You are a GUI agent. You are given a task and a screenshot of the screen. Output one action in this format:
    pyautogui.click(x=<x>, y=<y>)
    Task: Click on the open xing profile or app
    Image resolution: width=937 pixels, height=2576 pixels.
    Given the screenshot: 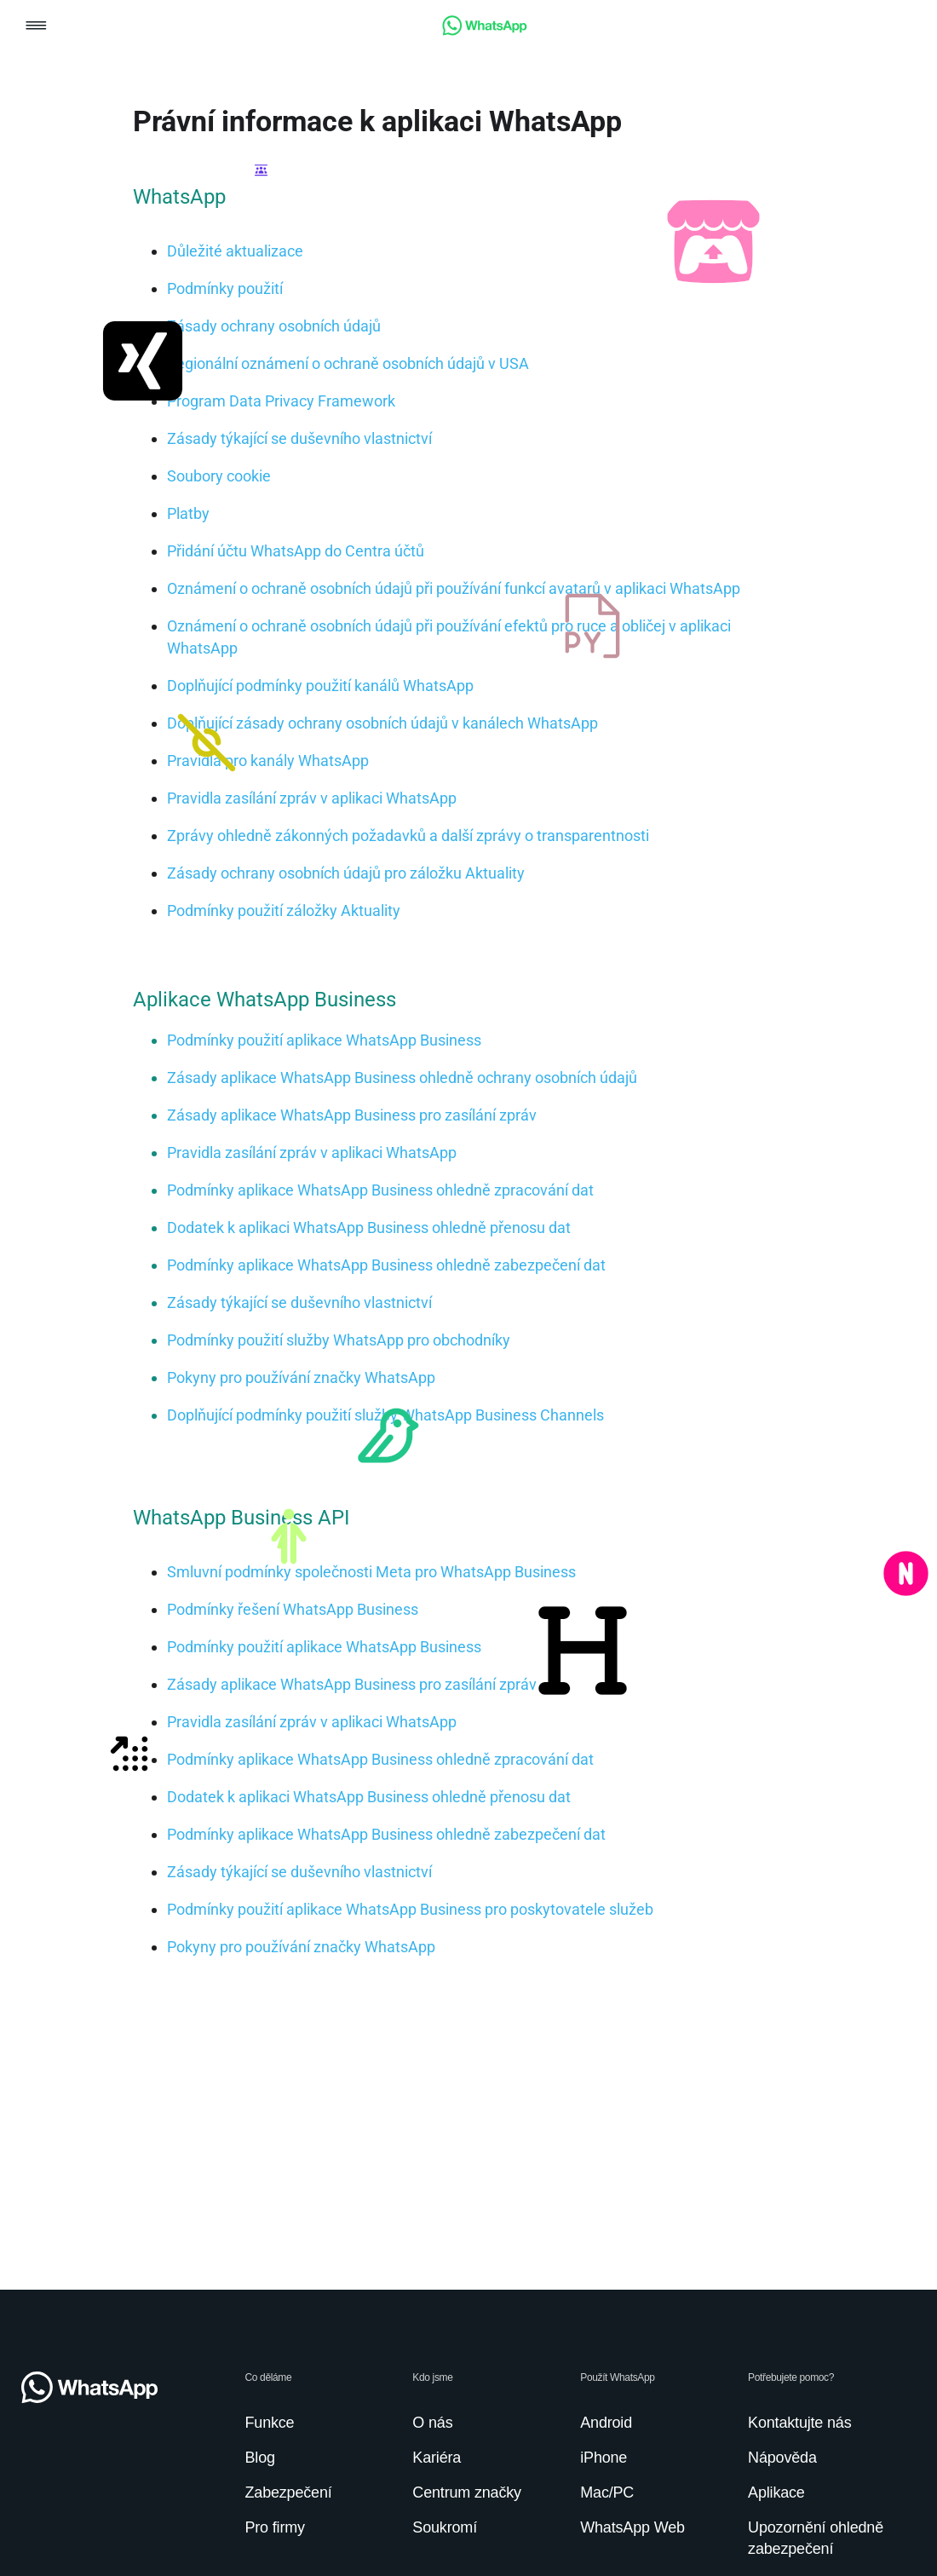 What is the action you would take?
    pyautogui.click(x=142, y=360)
    